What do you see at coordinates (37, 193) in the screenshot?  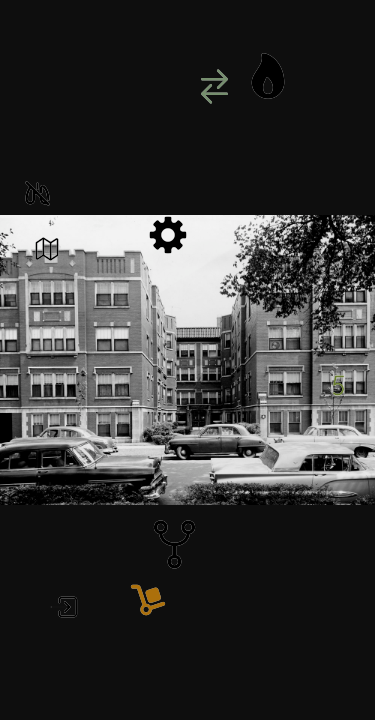 I see `indicates respiratory function disabled or unavailable` at bounding box center [37, 193].